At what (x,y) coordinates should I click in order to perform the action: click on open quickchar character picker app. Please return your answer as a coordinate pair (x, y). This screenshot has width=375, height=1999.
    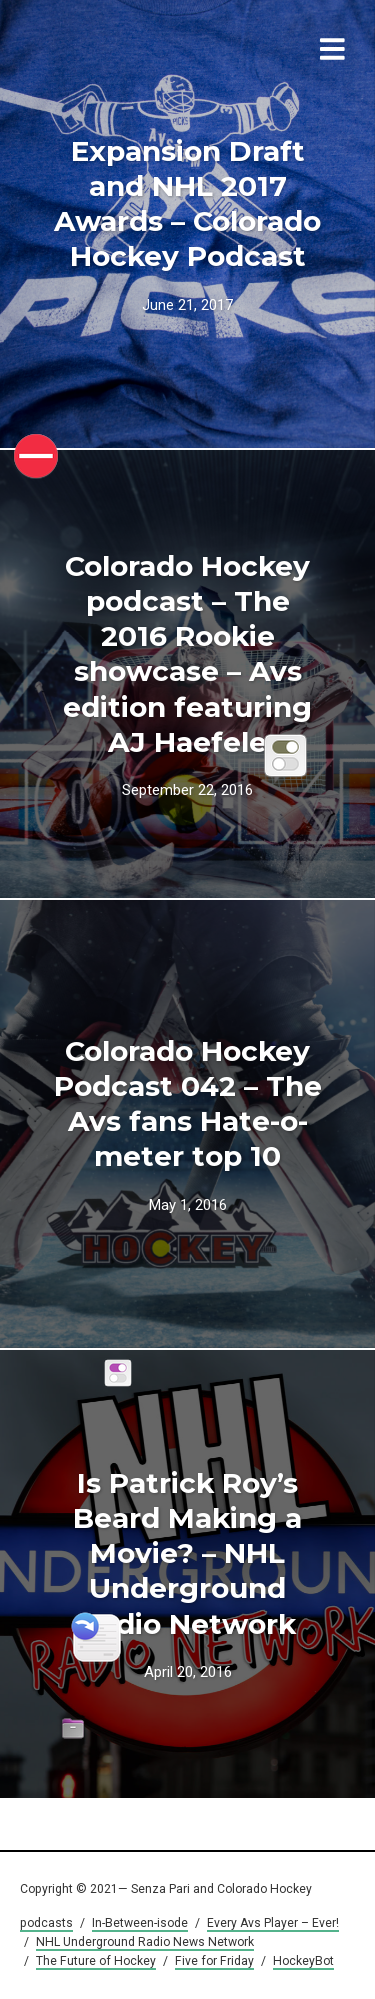
    Looking at the image, I should click on (97, 1638).